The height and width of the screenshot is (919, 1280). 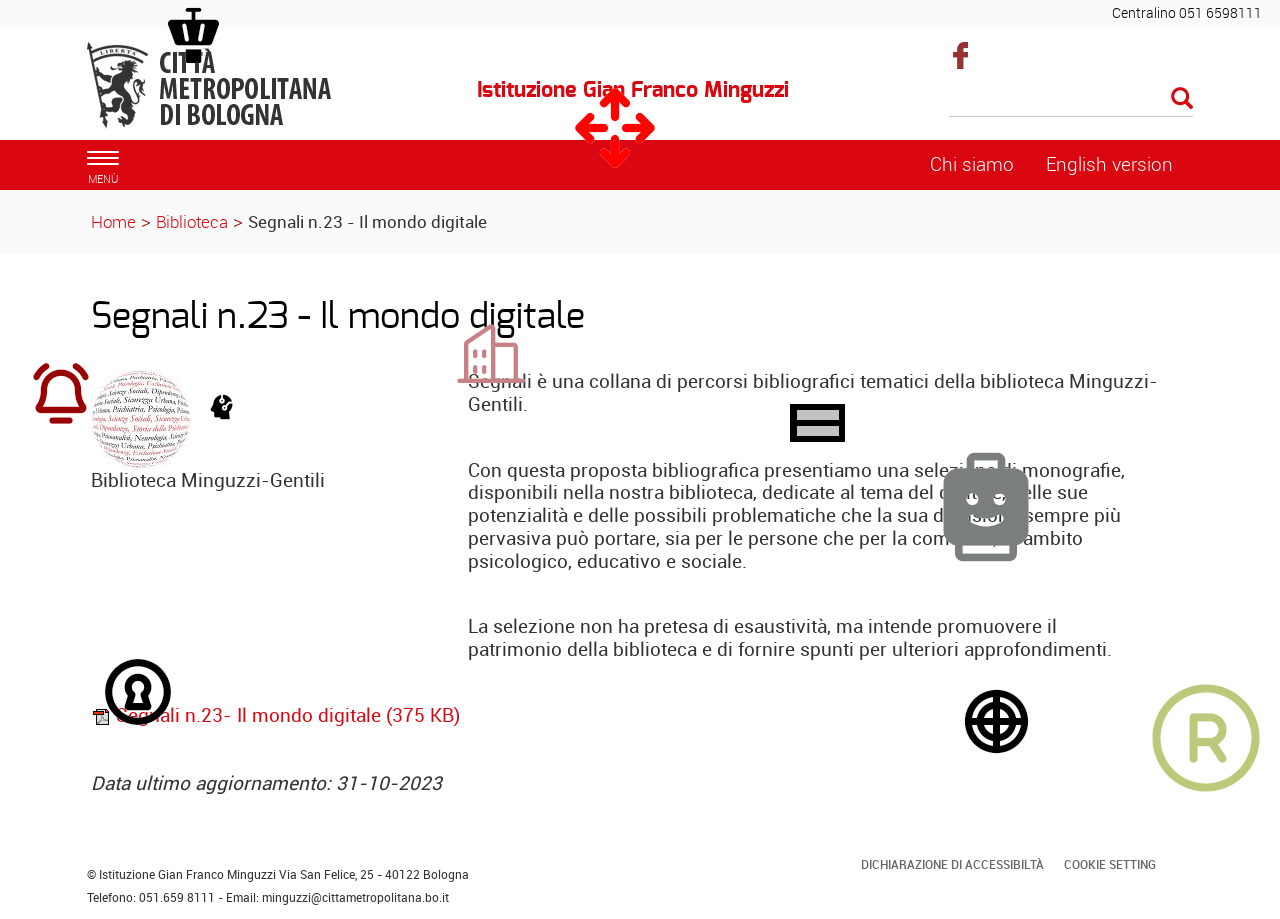 I want to click on access AI or machine learning features, so click(x=222, y=407).